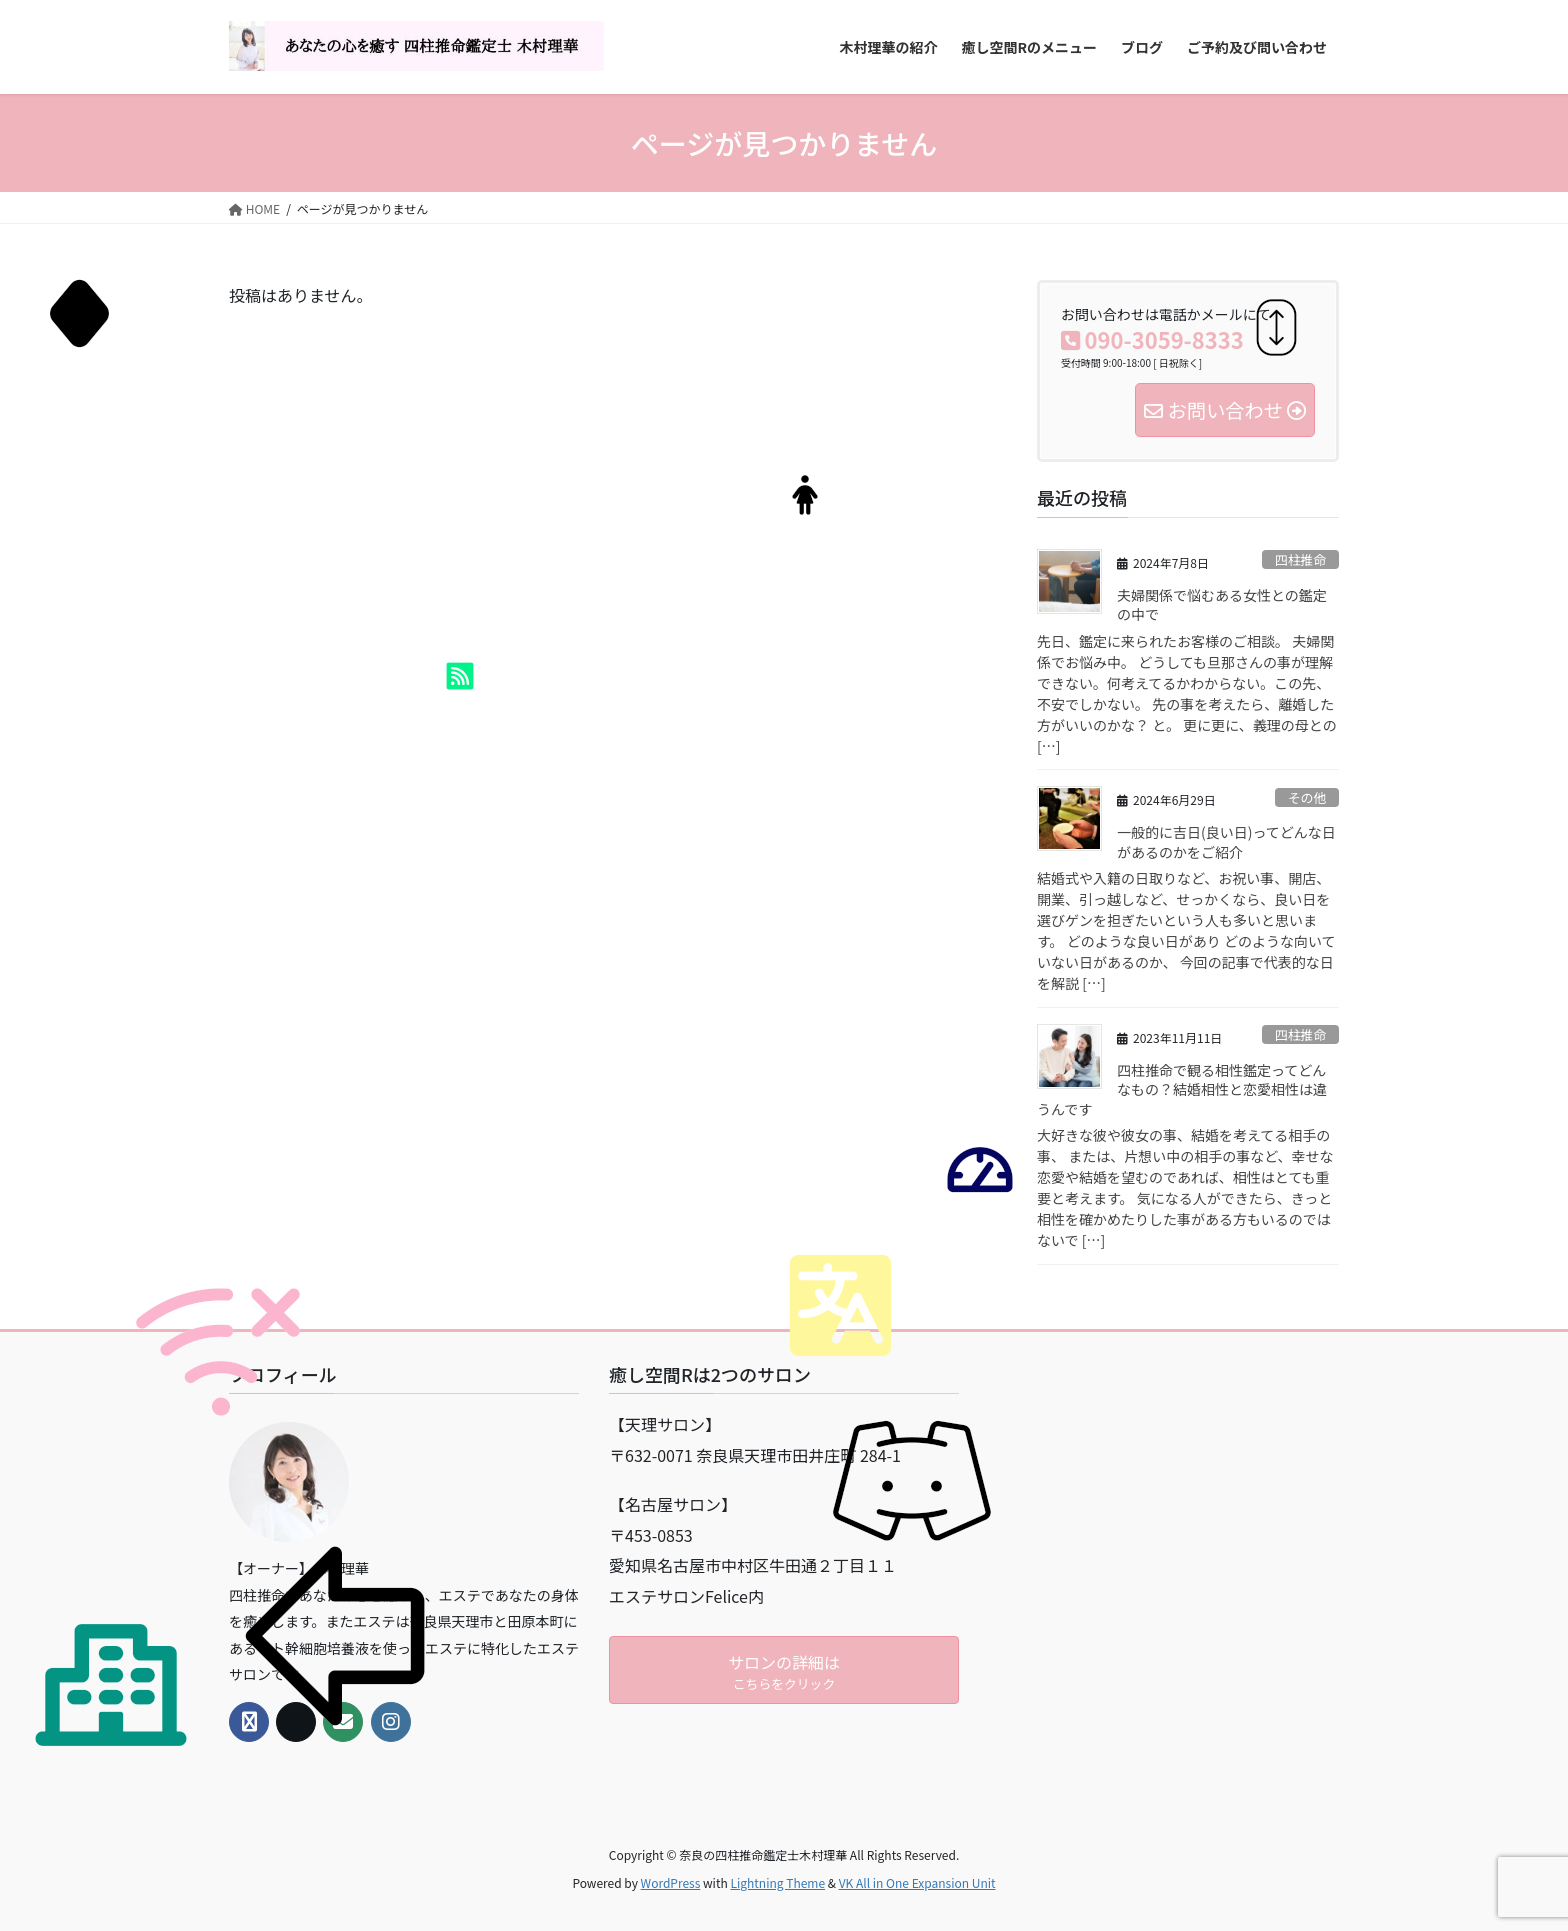  I want to click on open Discord, so click(912, 1478).